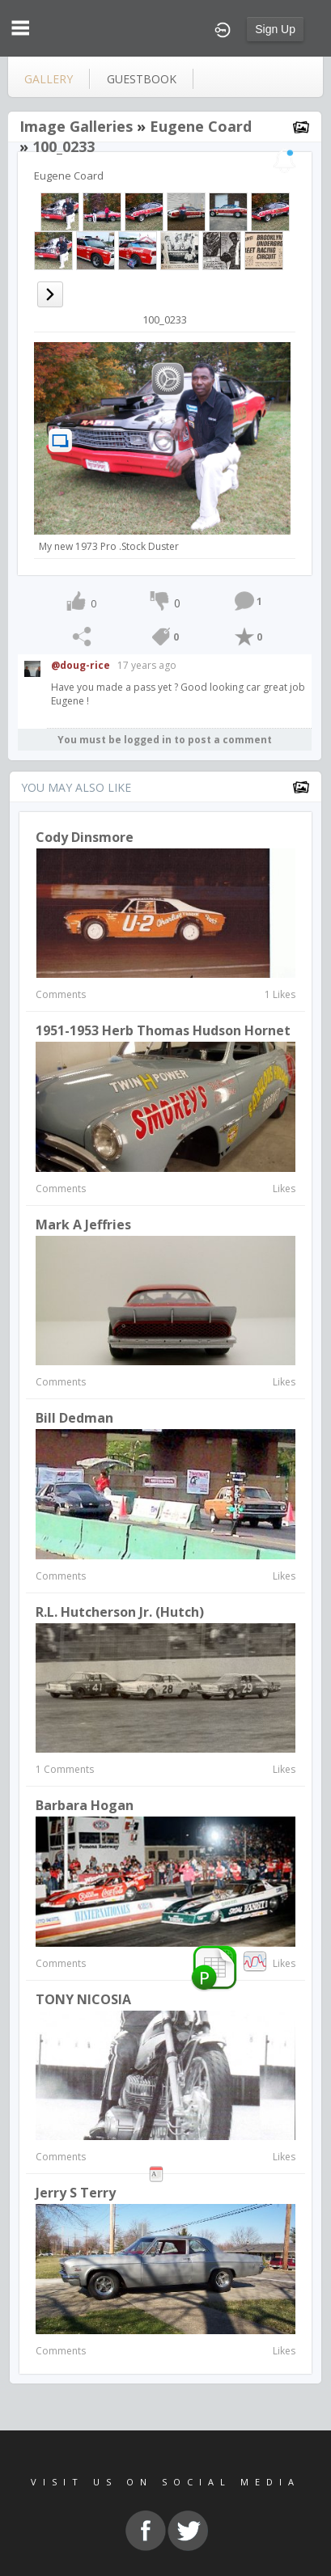 This screenshot has width=331, height=2576. I want to click on open ebook reader application, so click(156, 2174).